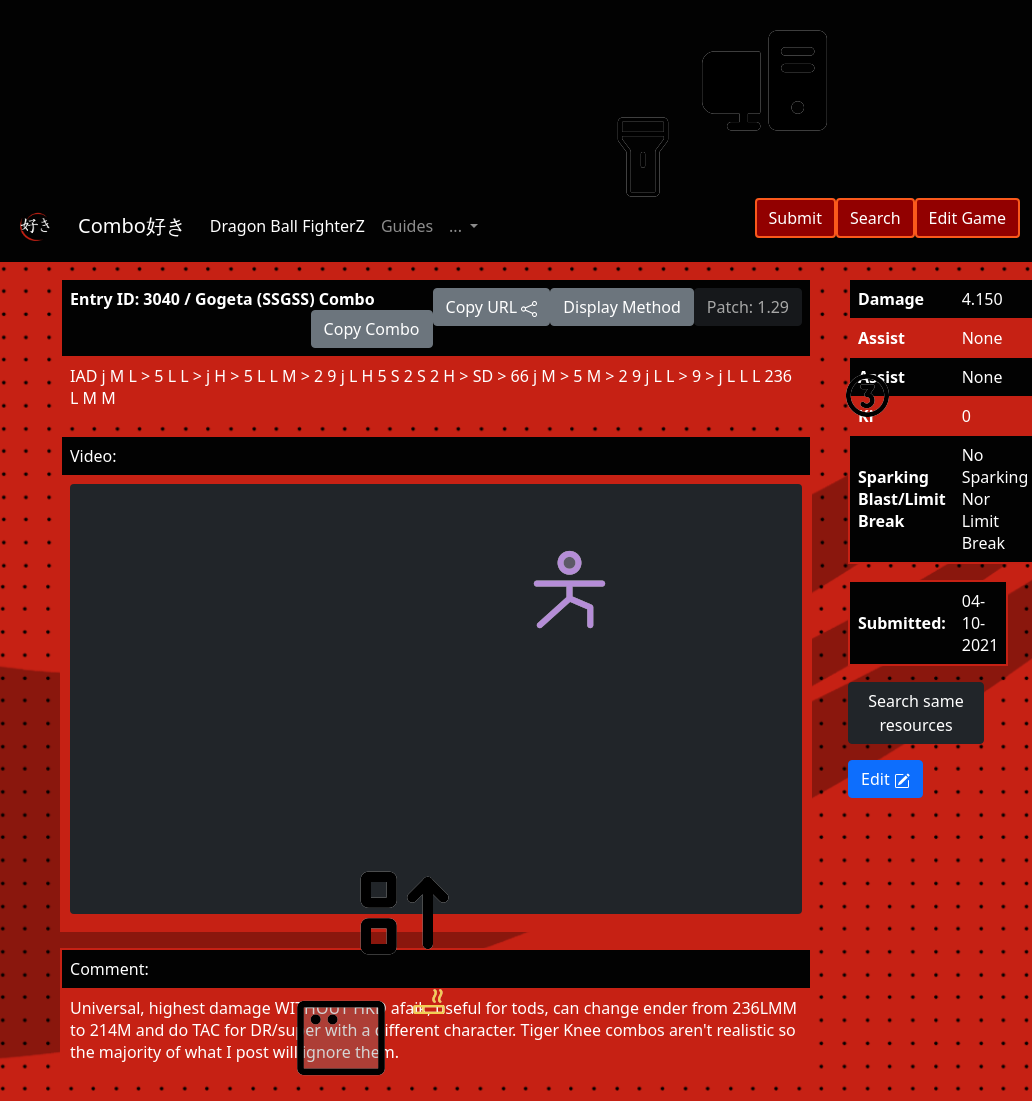  Describe the element at coordinates (643, 157) in the screenshot. I see `toggle flashlight on or off` at that location.